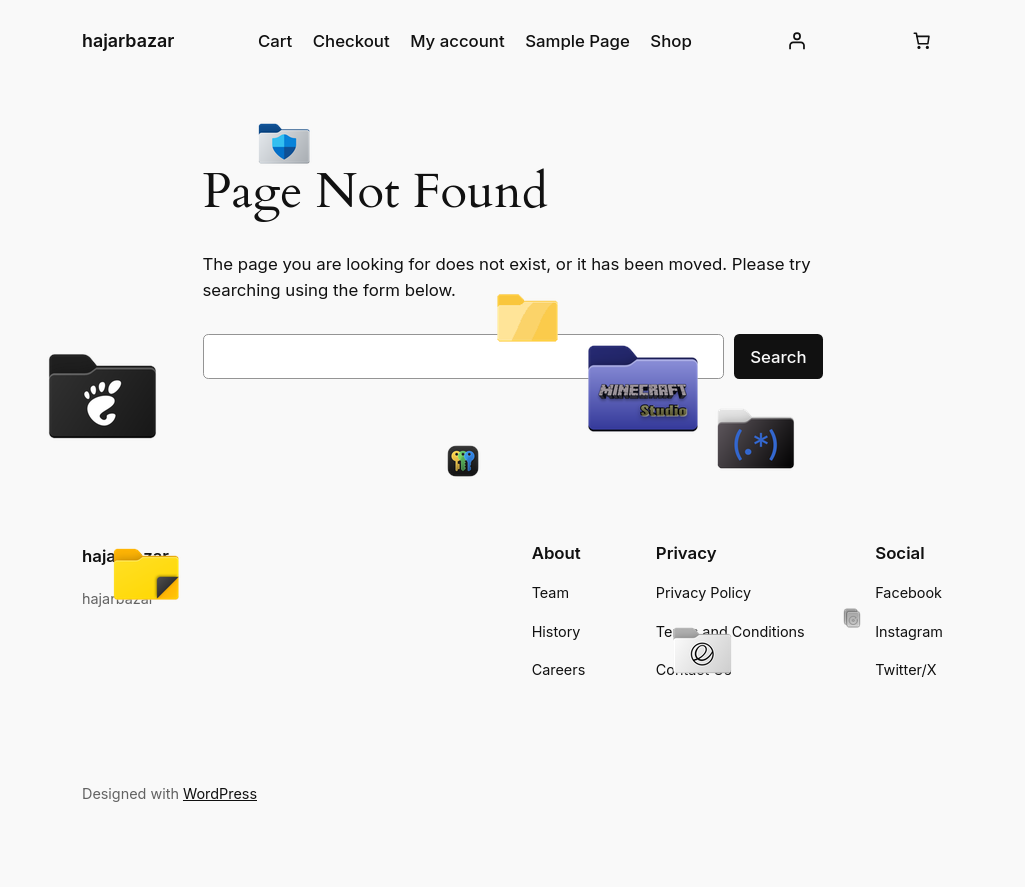 Image resolution: width=1025 pixels, height=887 pixels. What do you see at coordinates (527, 319) in the screenshot?
I see `open folder containing pixel art or retro-style files` at bounding box center [527, 319].